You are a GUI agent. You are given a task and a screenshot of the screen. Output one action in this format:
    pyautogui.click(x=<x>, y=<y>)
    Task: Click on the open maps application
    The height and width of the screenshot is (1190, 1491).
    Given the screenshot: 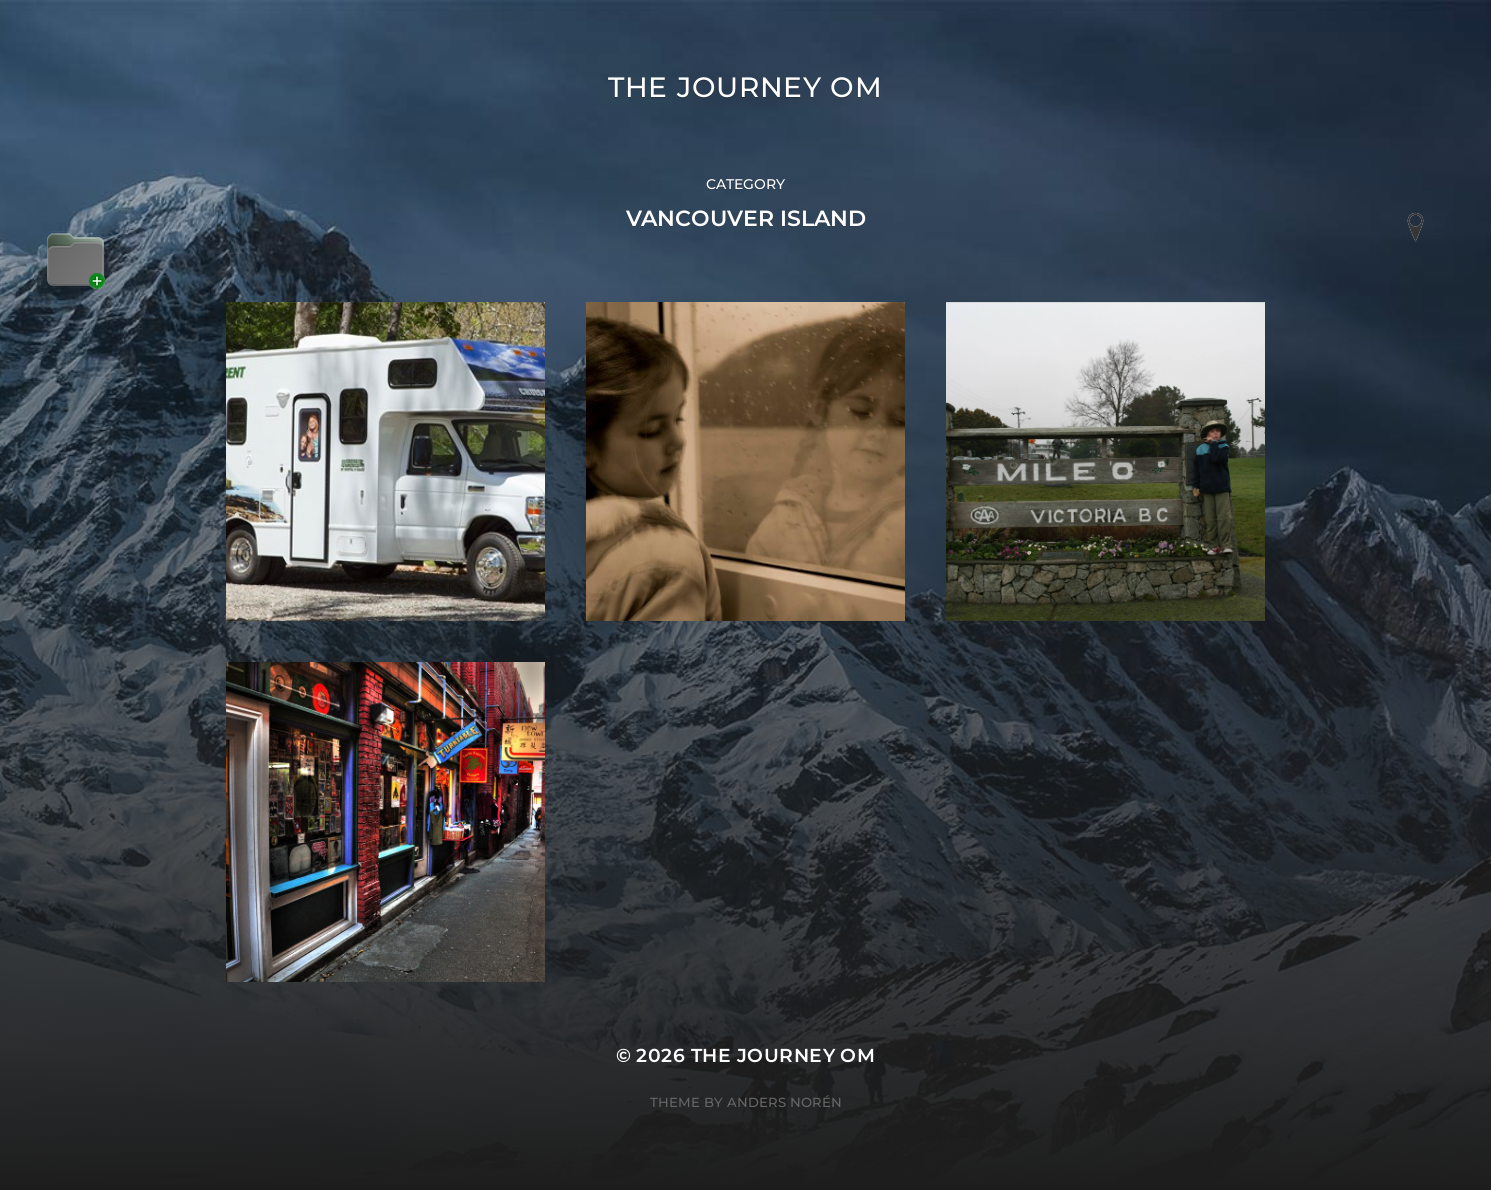 What is the action you would take?
    pyautogui.click(x=1415, y=226)
    